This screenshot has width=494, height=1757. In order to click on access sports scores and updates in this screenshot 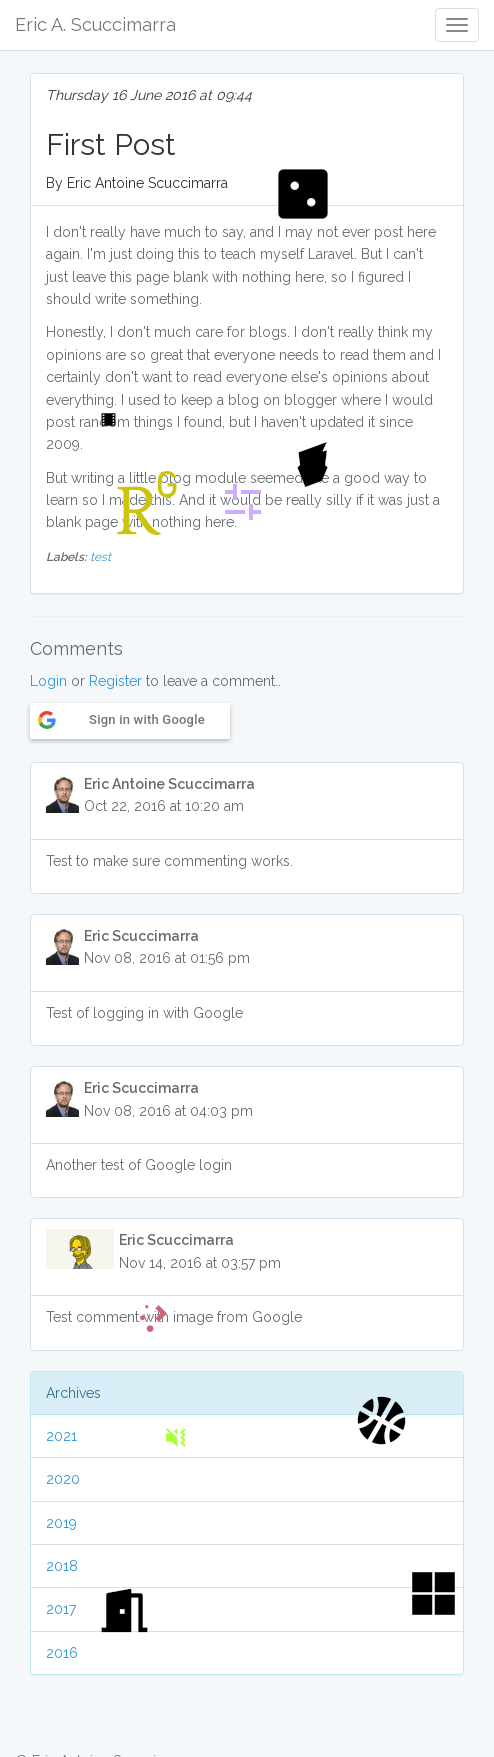, I will do `click(381, 1420)`.